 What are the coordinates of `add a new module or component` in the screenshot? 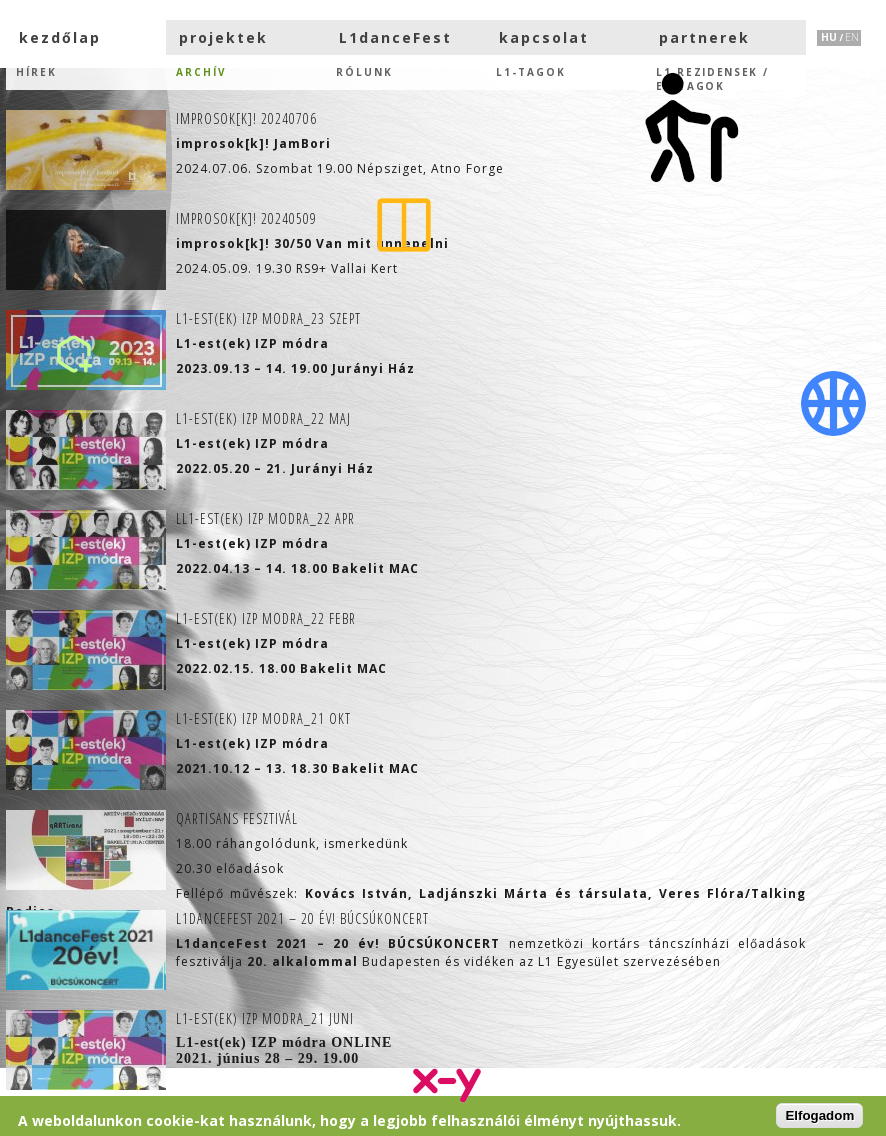 It's located at (74, 354).